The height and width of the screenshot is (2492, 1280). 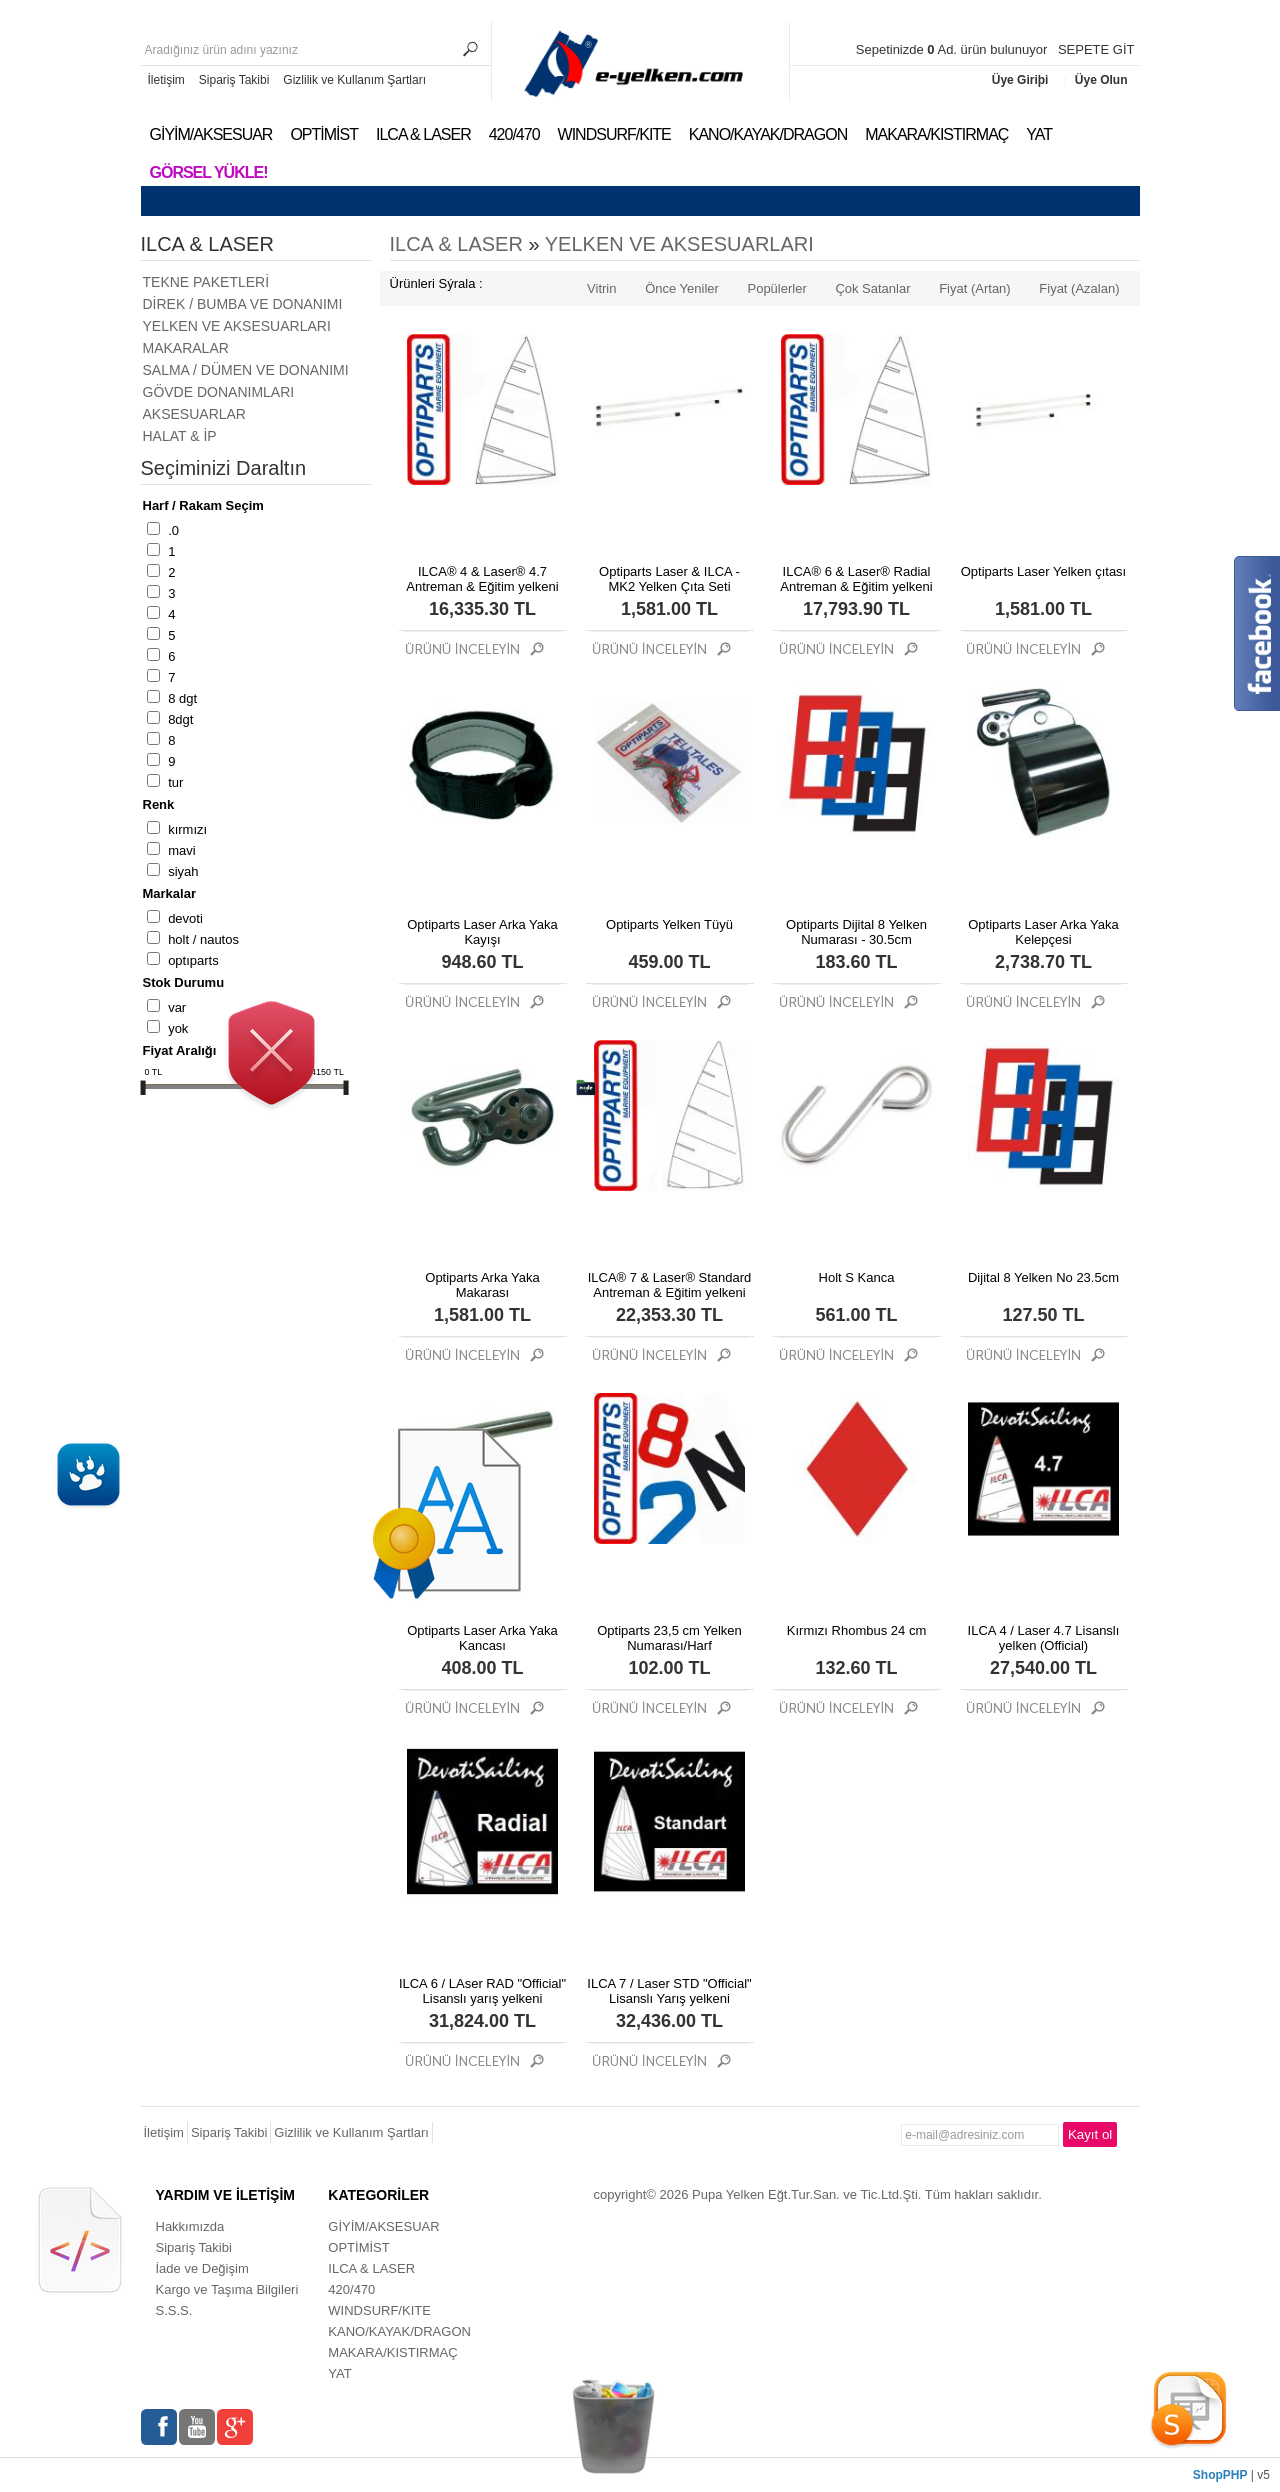 I want to click on trash bin with items ready to be emptied, so click(x=613, y=2427).